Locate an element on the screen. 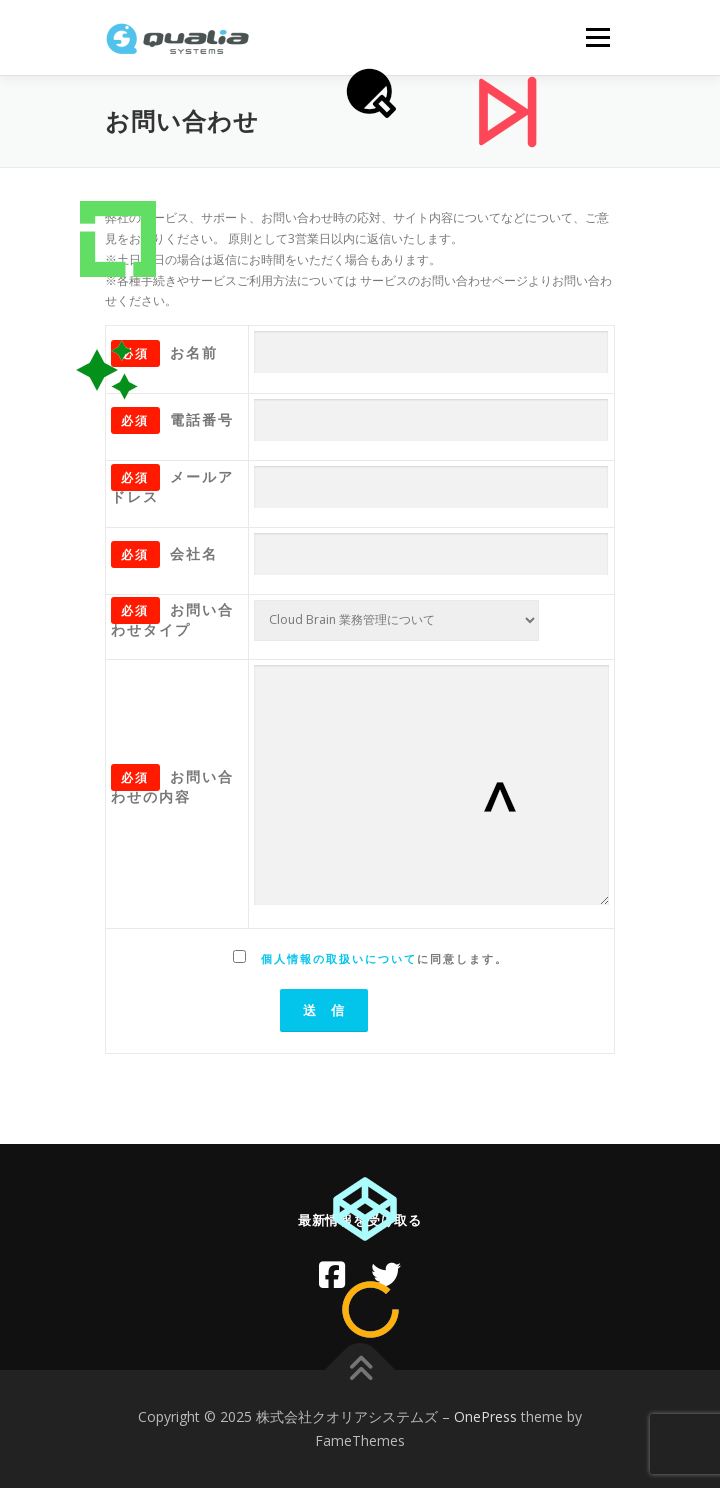 Image resolution: width=720 pixels, height=1488 pixels. skip to the next track is located at coordinates (510, 112).